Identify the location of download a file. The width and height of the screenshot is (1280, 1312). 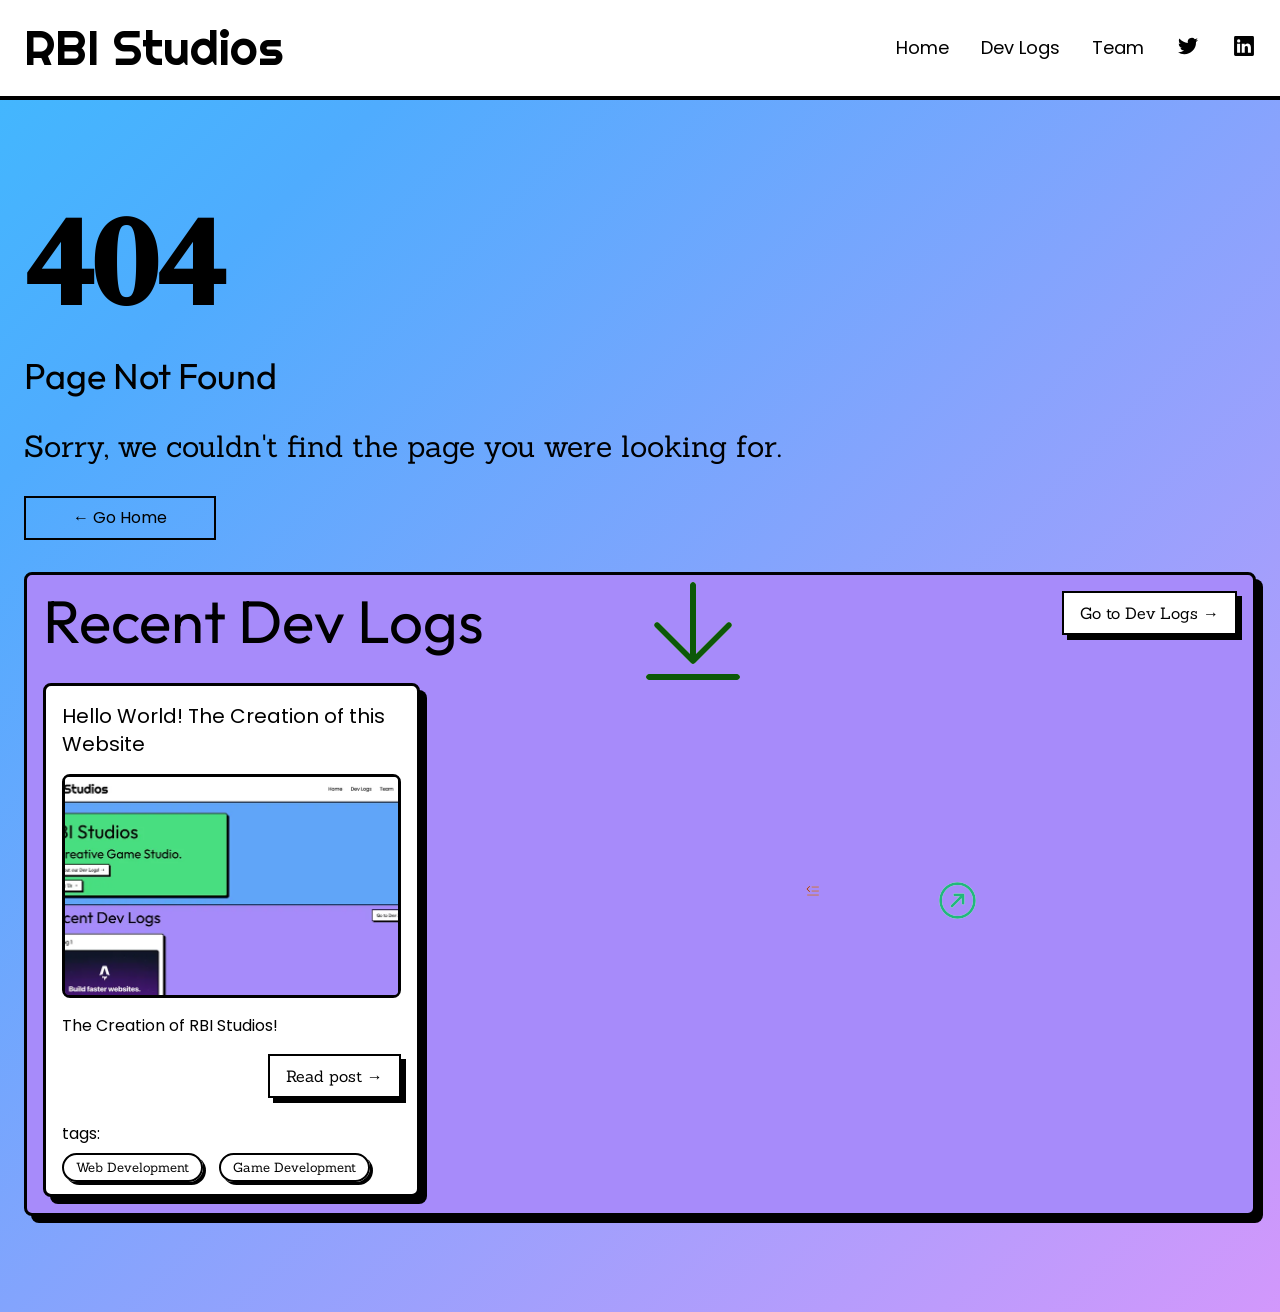
(693, 633).